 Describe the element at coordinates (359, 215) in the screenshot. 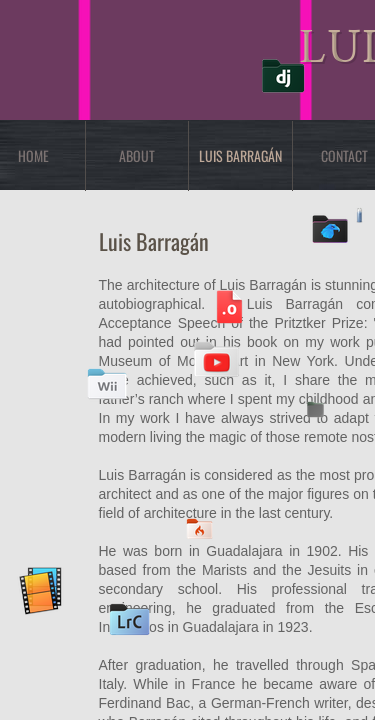

I see `indicates battery is sufficiently charged` at that location.